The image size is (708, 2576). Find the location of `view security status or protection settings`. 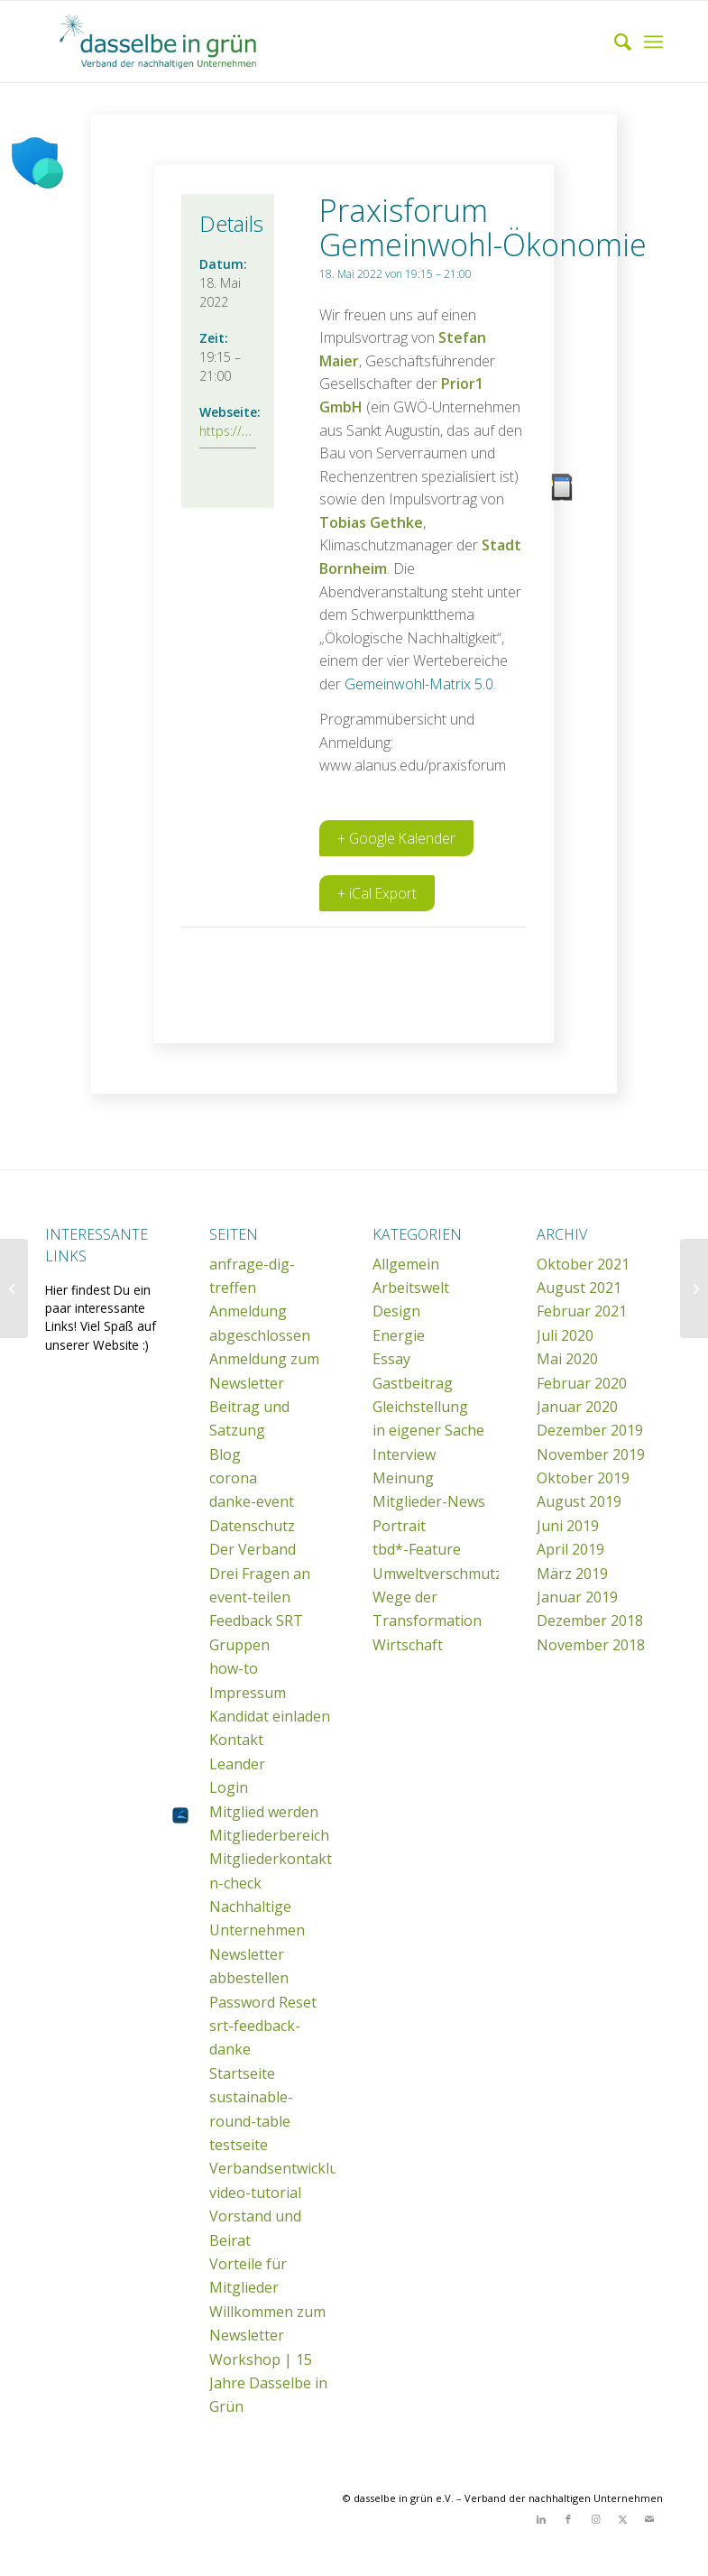

view security status or protection settings is located at coordinates (37, 162).